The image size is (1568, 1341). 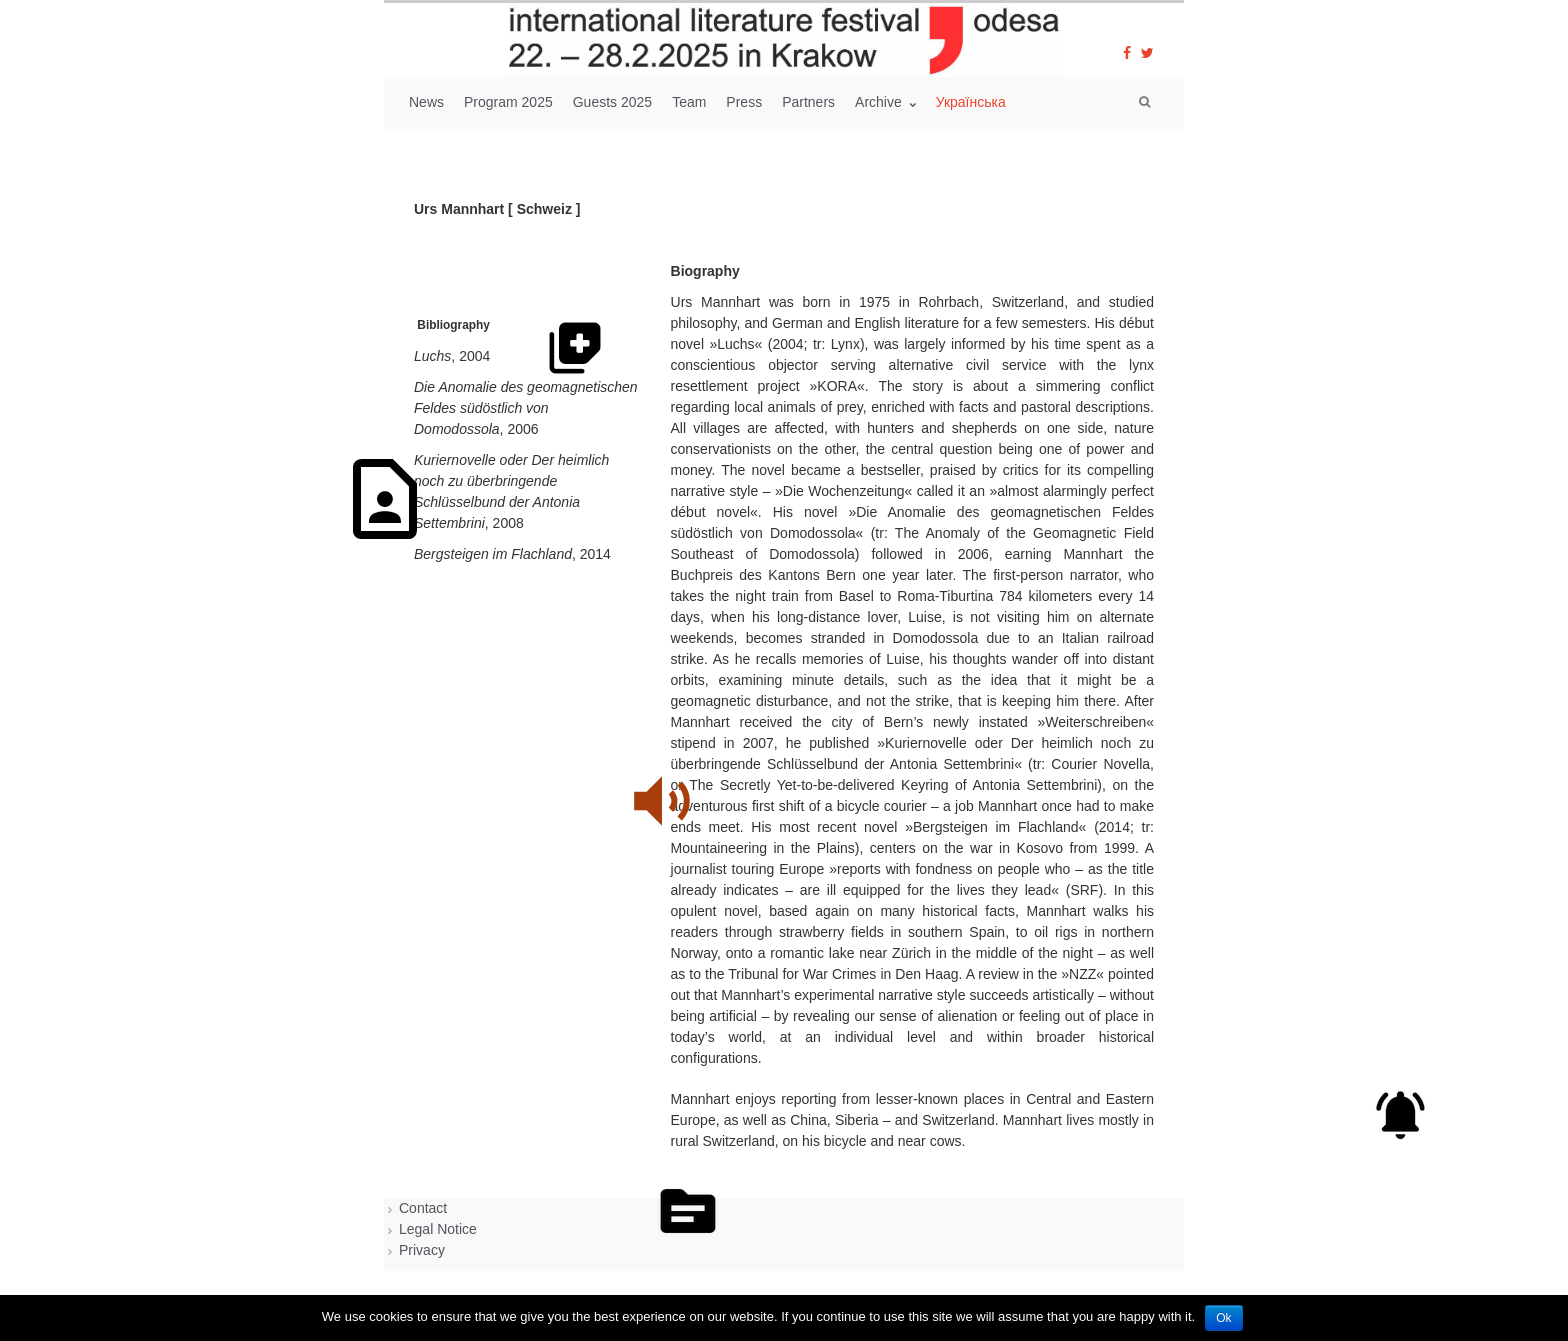 What do you see at coordinates (575, 348) in the screenshot?
I see `access medical records or notes` at bounding box center [575, 348].